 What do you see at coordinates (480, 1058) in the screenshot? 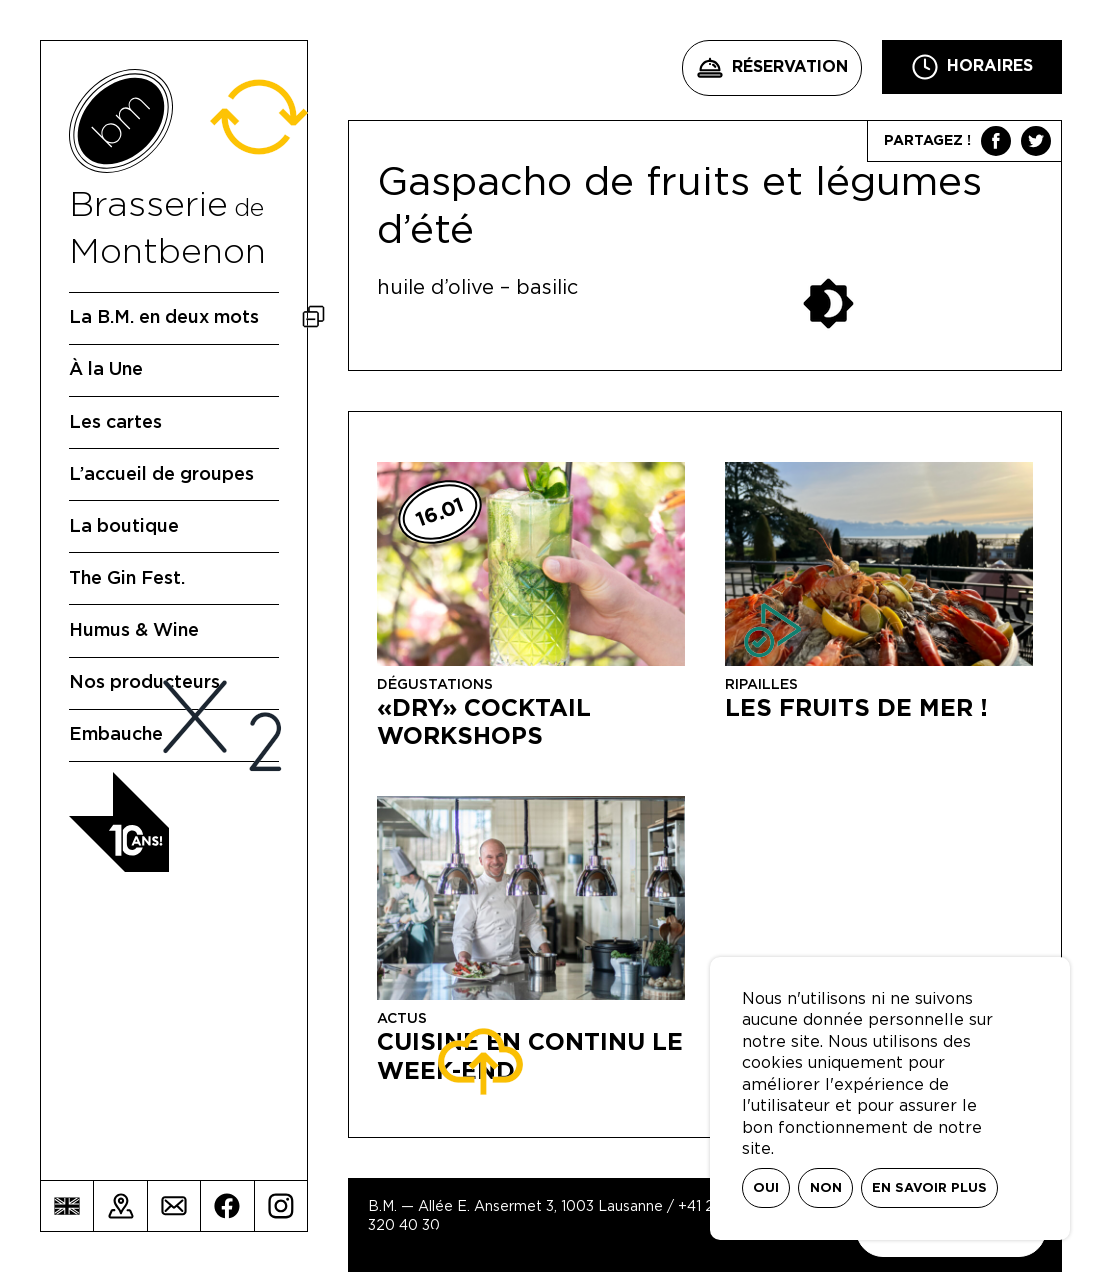
I see `upload file to cloud storage` at bounding box center [480, 1058].